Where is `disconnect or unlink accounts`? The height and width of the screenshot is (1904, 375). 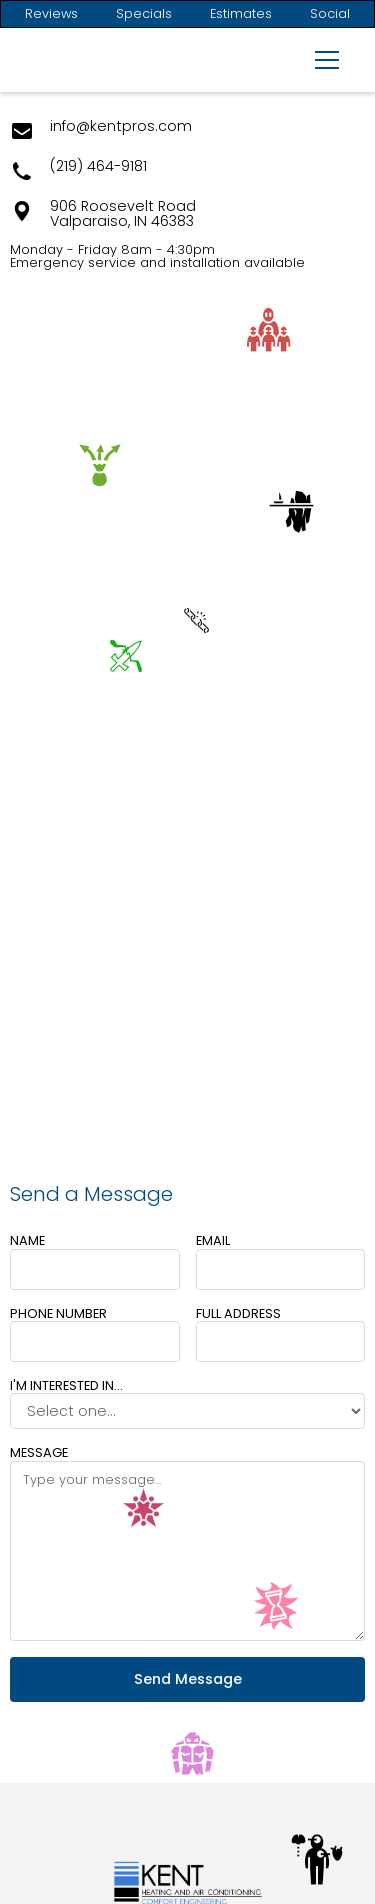 disconnect or unlink accounts is located at coordinates (196, 620).